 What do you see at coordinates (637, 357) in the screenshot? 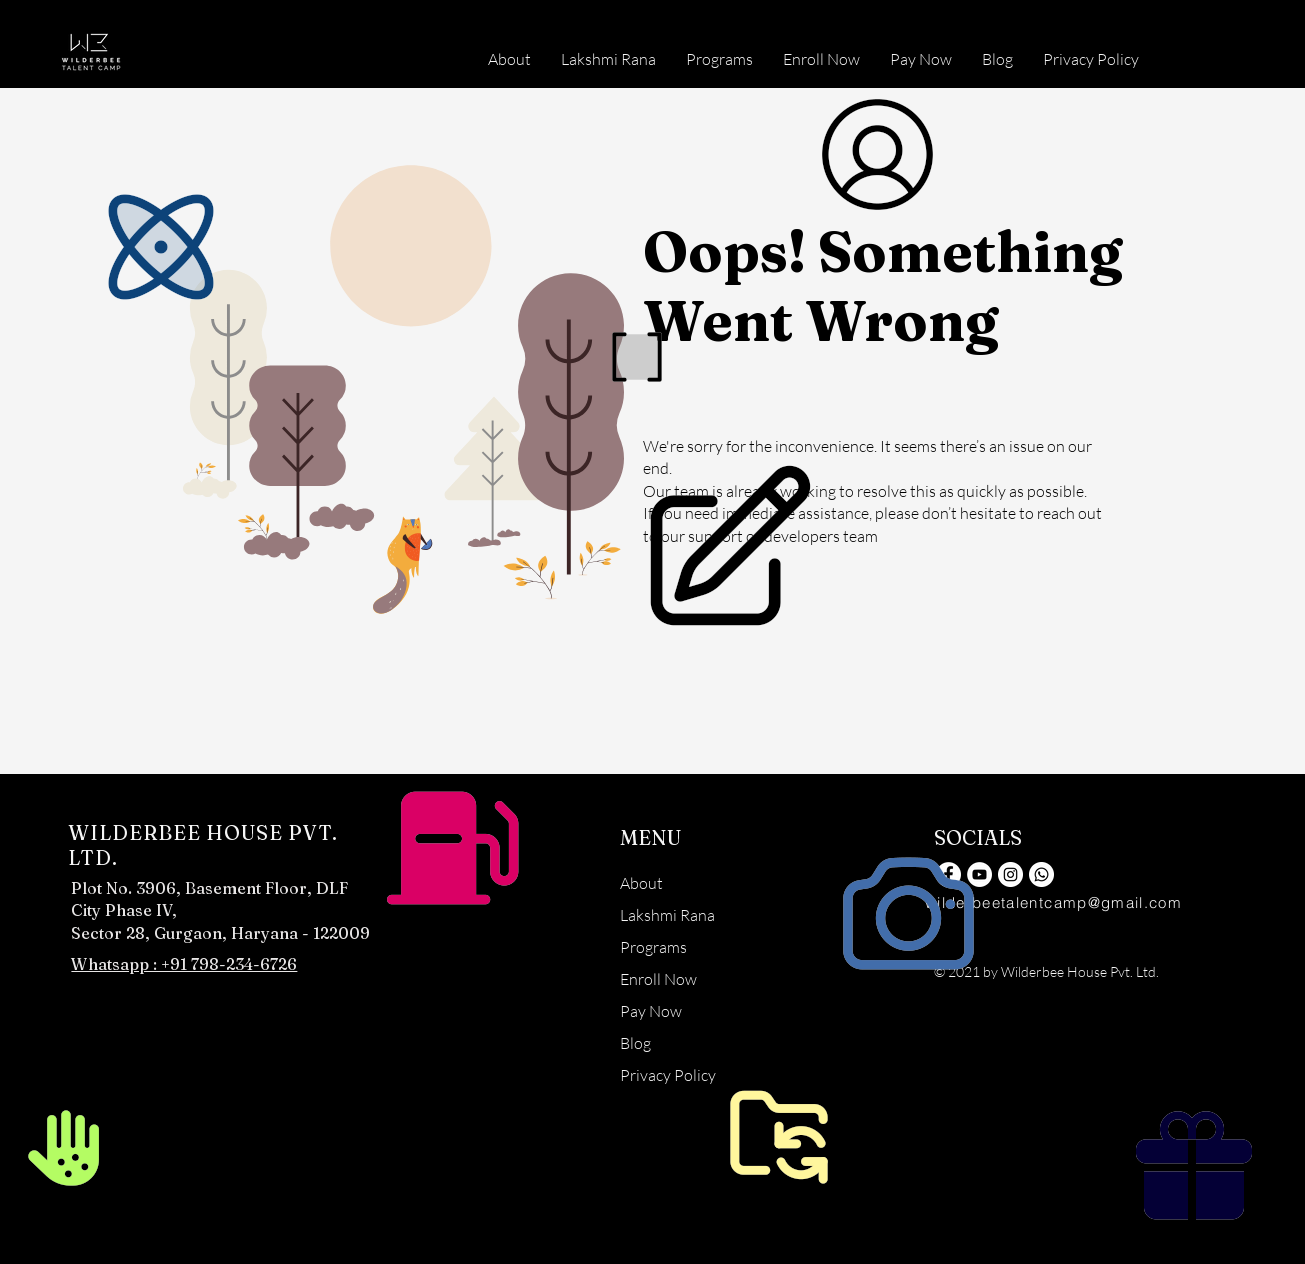
I see `view or edit code snippets` at bounding box center [637, 357].